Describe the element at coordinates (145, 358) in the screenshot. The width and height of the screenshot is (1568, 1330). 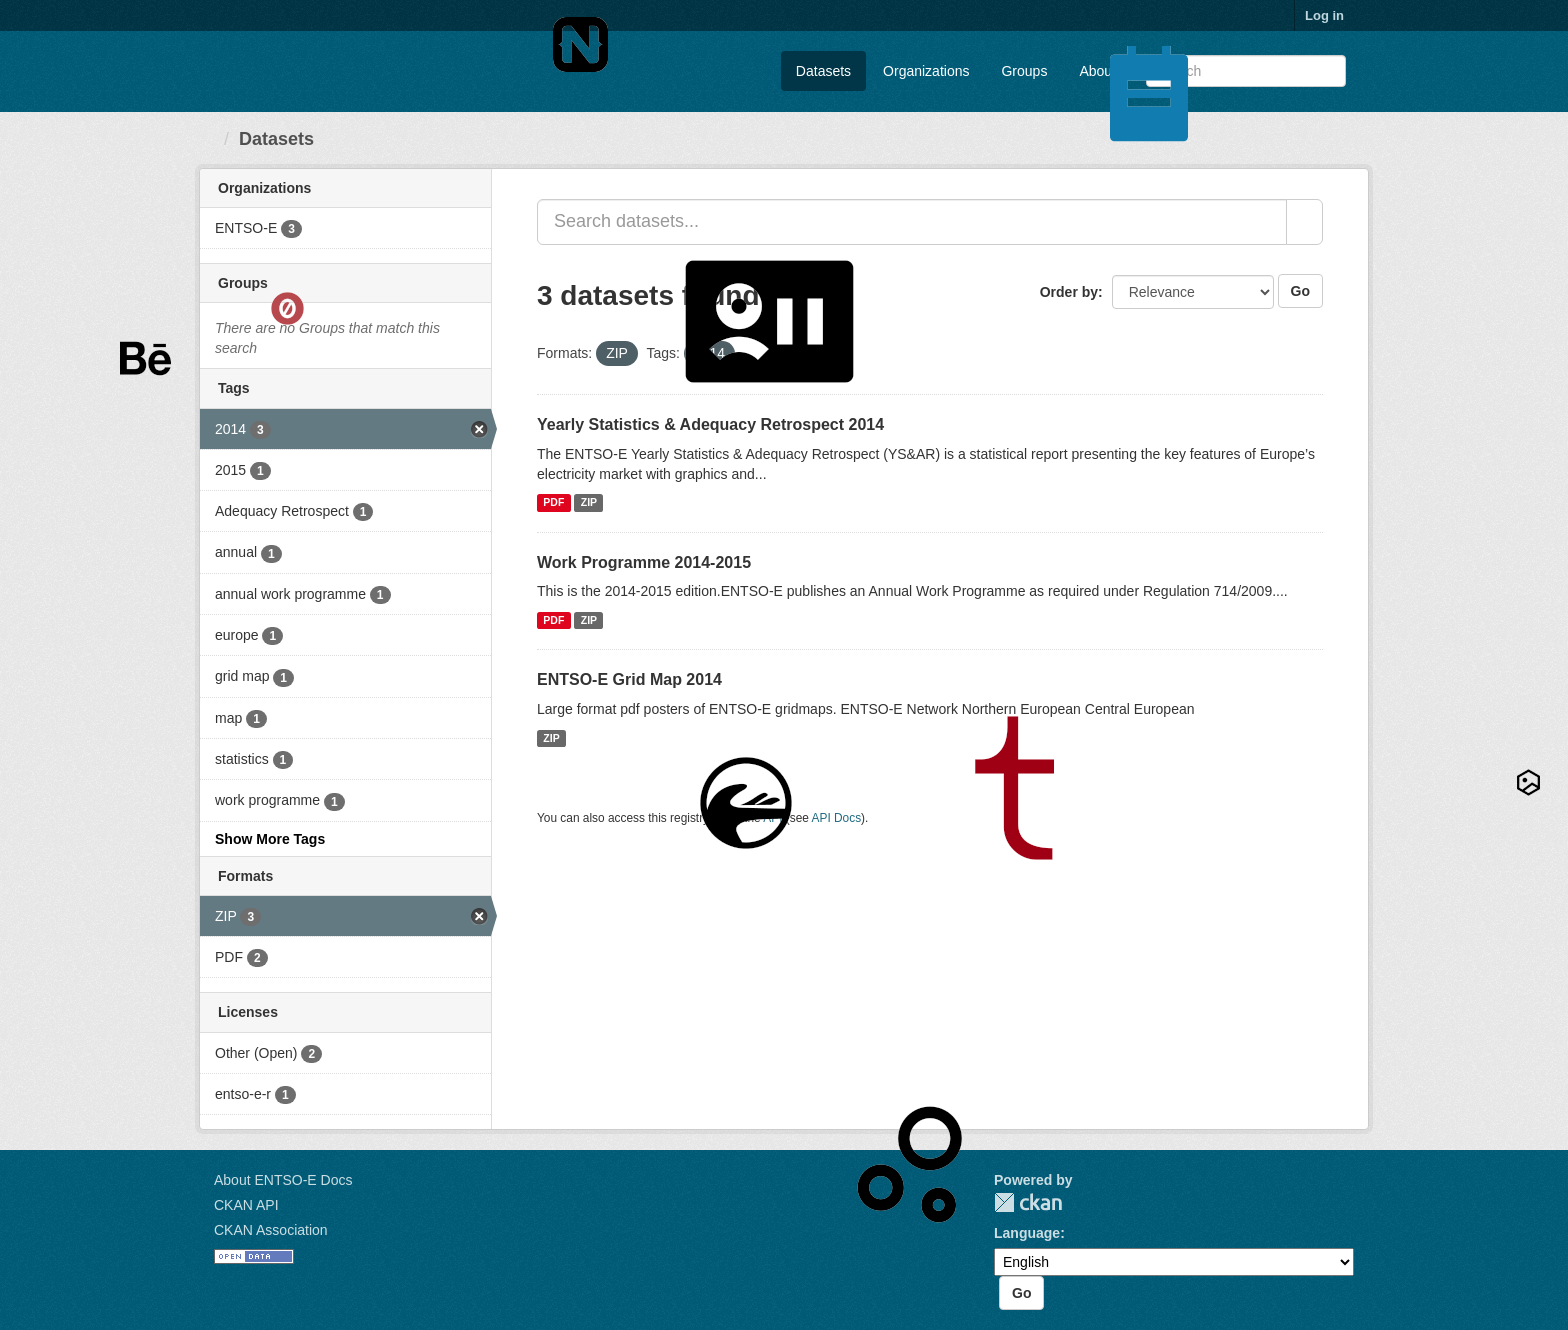
I see `visit behance portfolio` at that location.